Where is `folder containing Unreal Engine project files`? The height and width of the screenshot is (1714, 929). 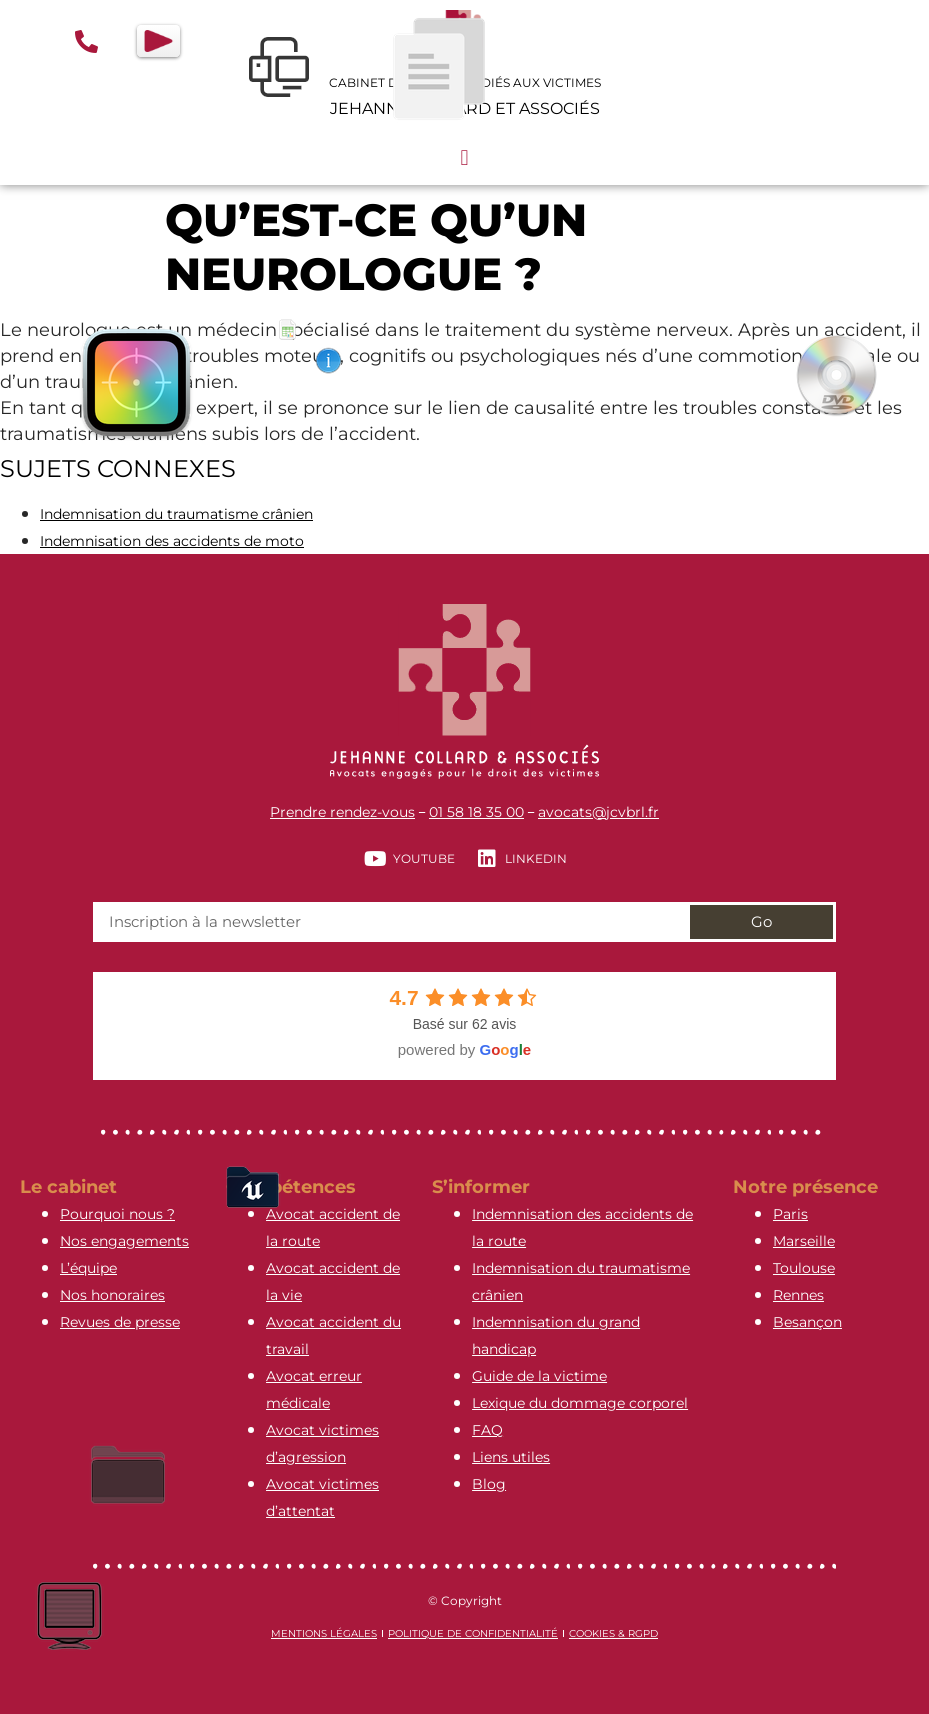 folder containing Unreal Engine project files is located at coordinates (252, 1188).